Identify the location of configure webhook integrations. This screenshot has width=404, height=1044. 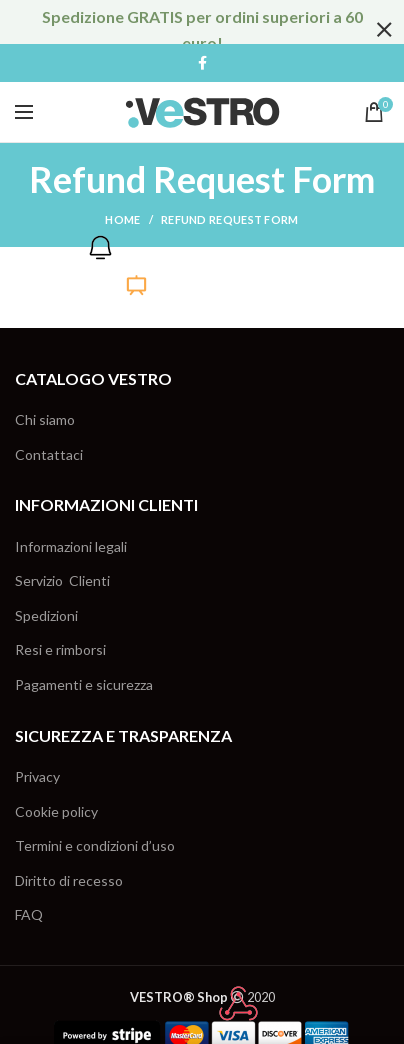
(238, 1005).